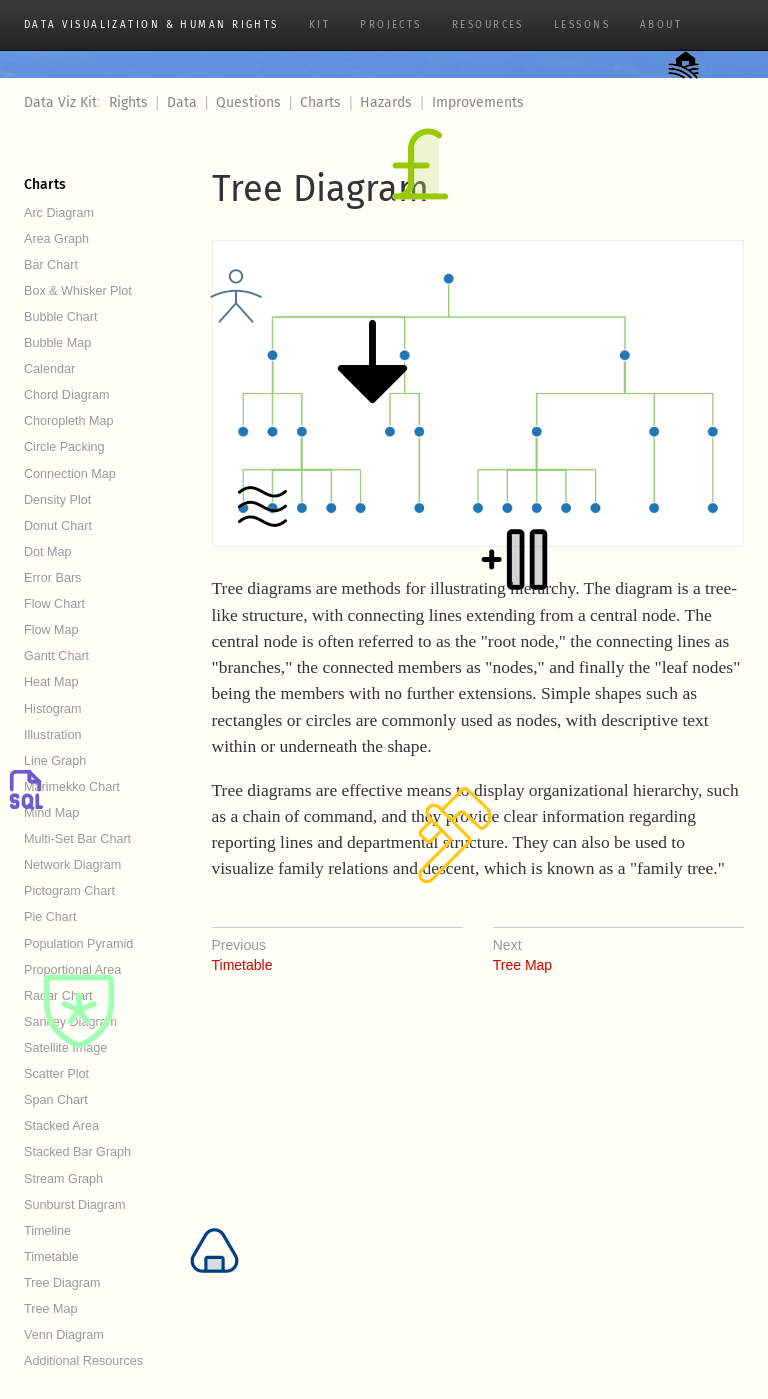 Image resolution: width=768 pixels, height=1399 pixels. I want to click on indicates premium or verified security status, so click(79, 1007).